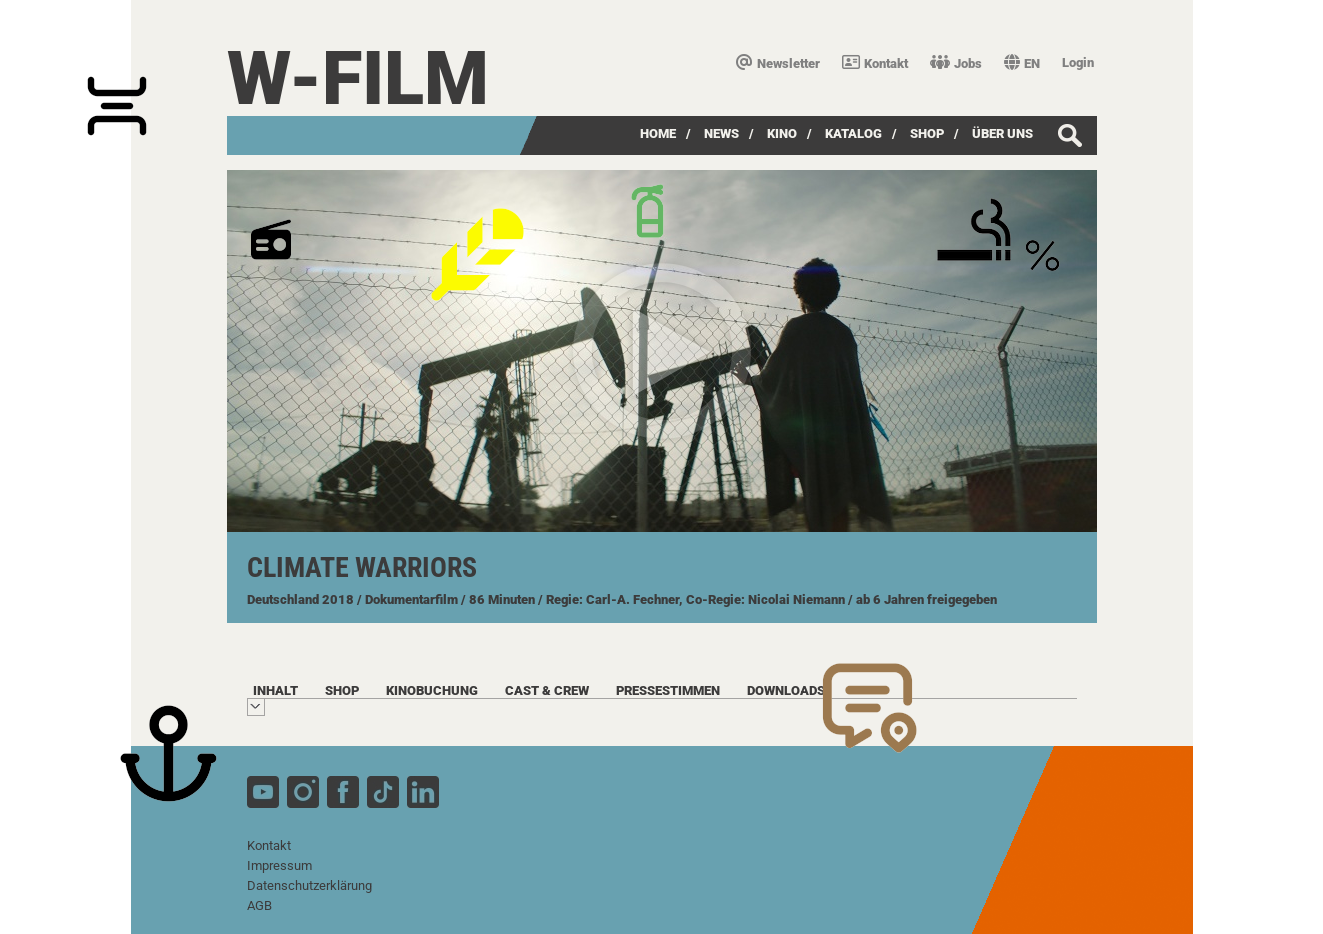 Image resolution: width=1323 pixels, height=934 pixels. Describe the element at coordinates (650, 211) in the screenshot. I see `access fire safety information` at that location.